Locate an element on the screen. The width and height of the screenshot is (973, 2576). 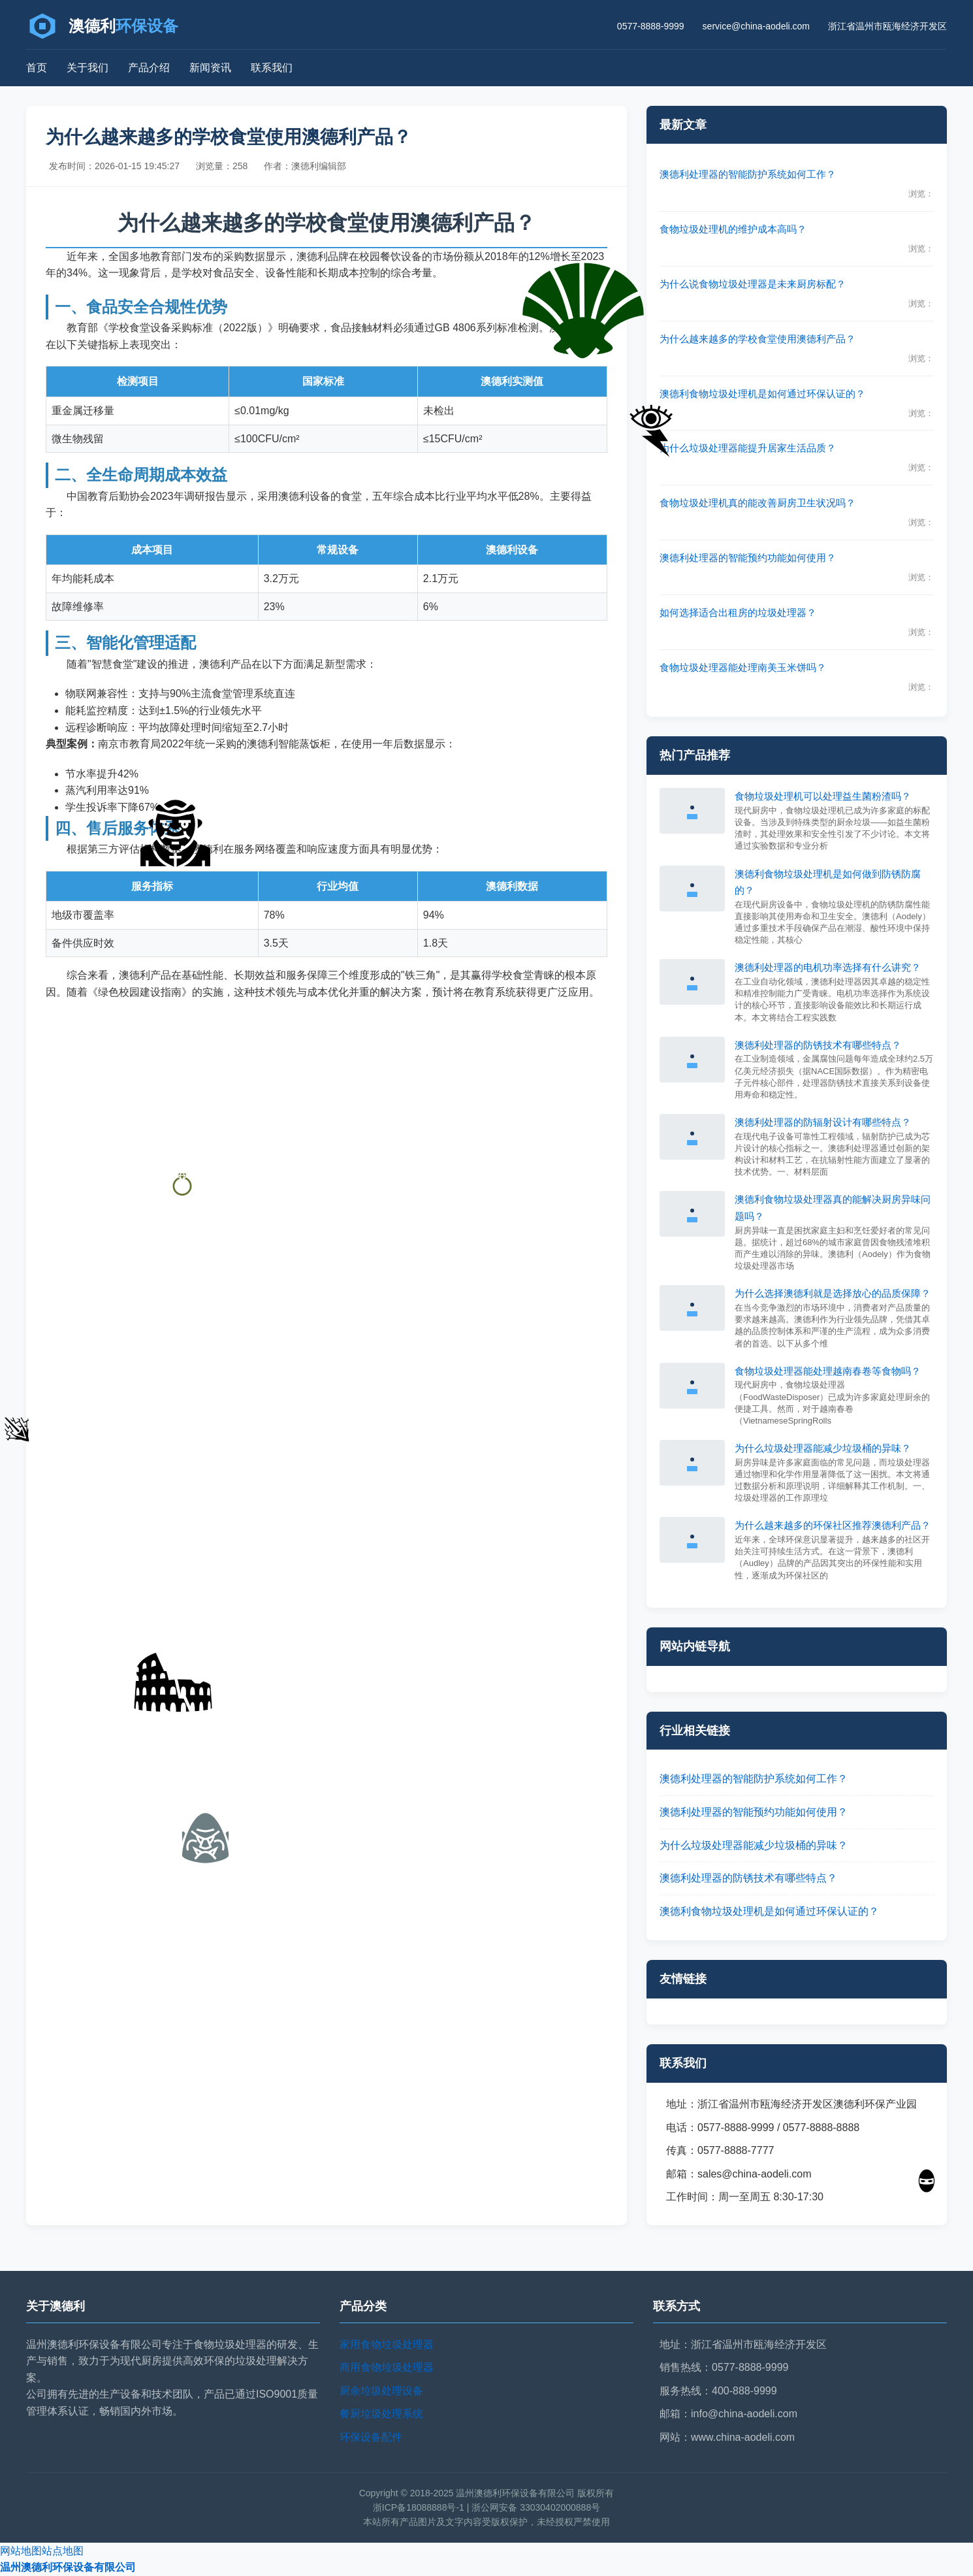
indicates a powerful visual effect or shocking revelation is located at coordinates (652, 431).